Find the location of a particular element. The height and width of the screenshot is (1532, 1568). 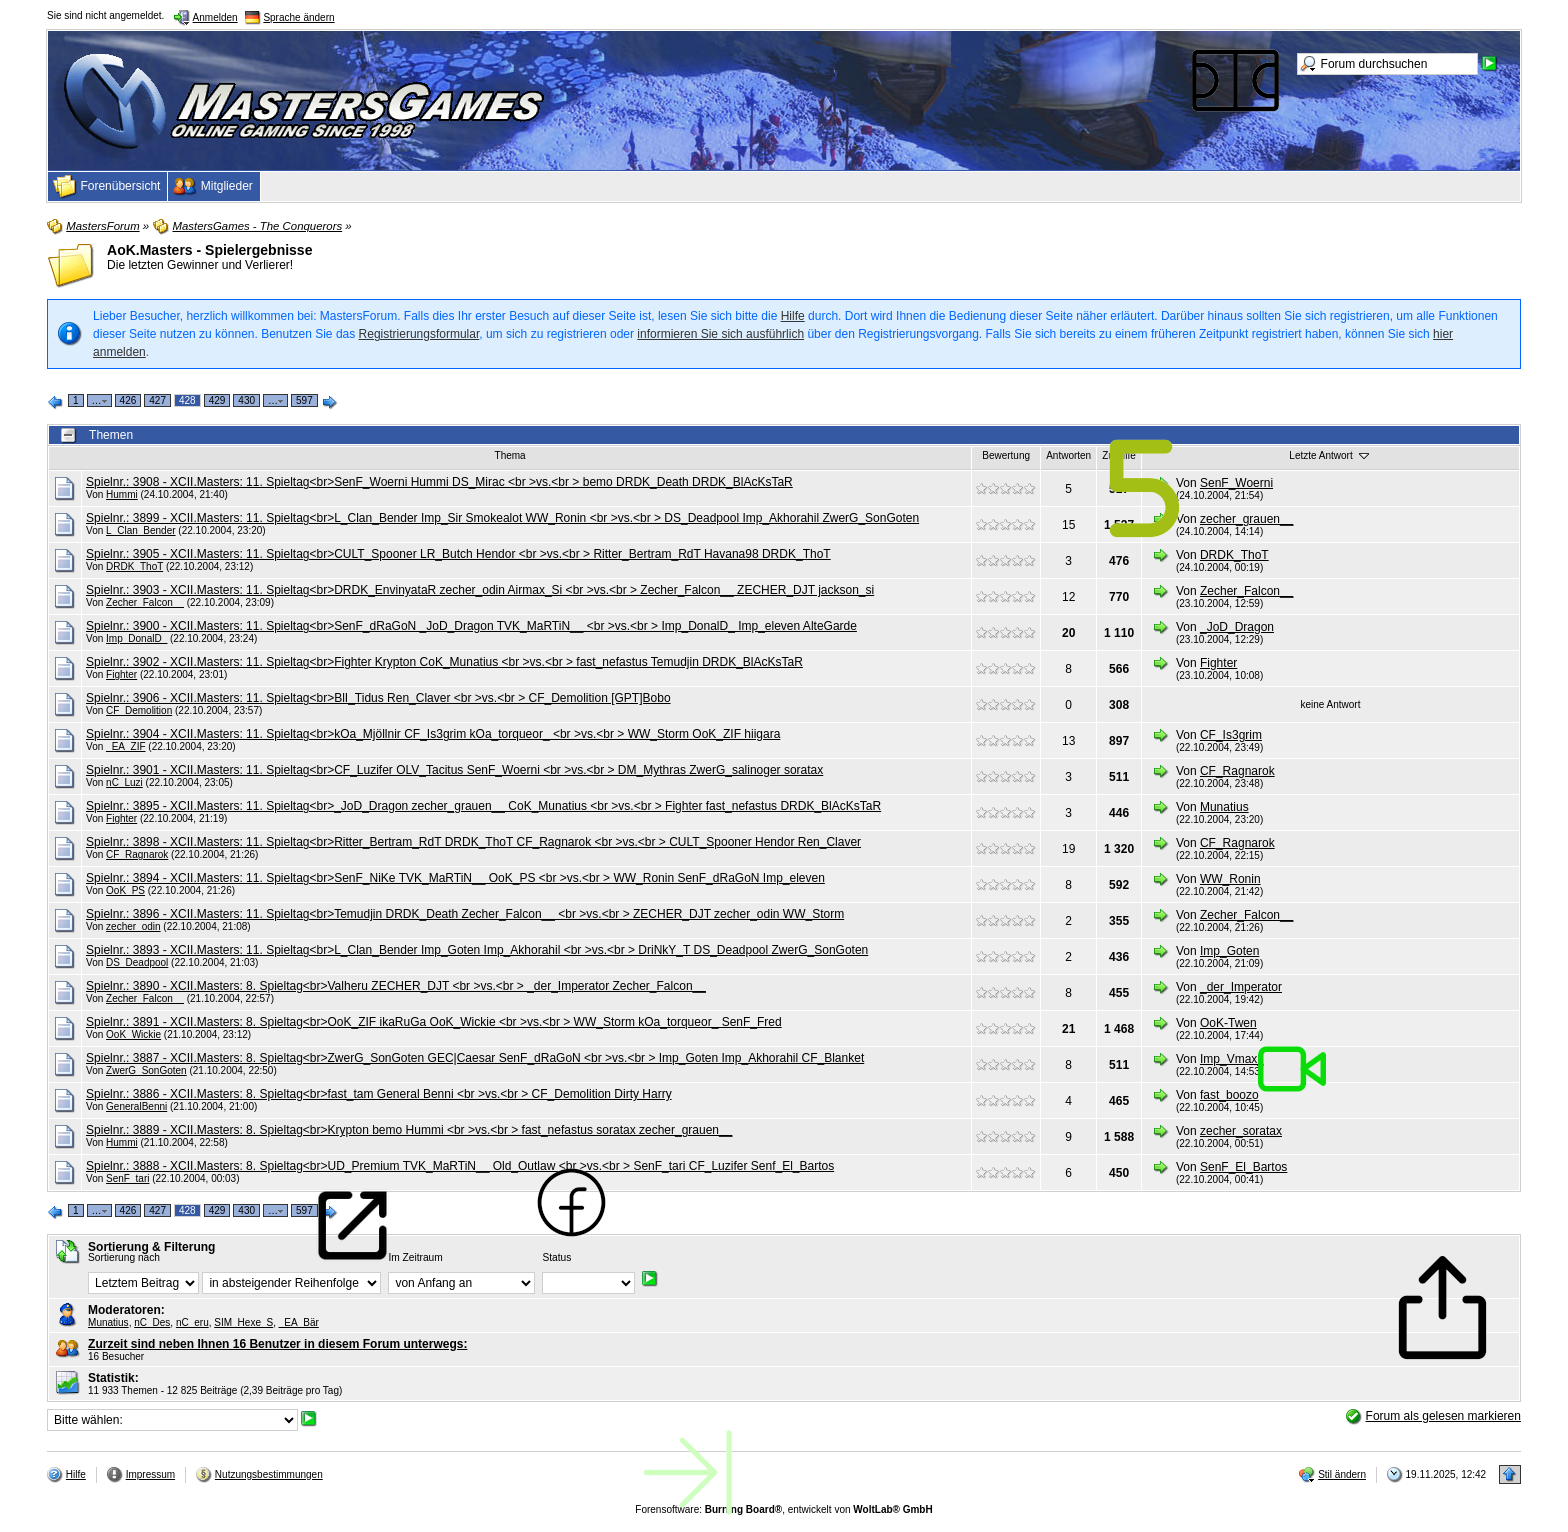

open link in new window or tab is located at coordinates (352, 1225).